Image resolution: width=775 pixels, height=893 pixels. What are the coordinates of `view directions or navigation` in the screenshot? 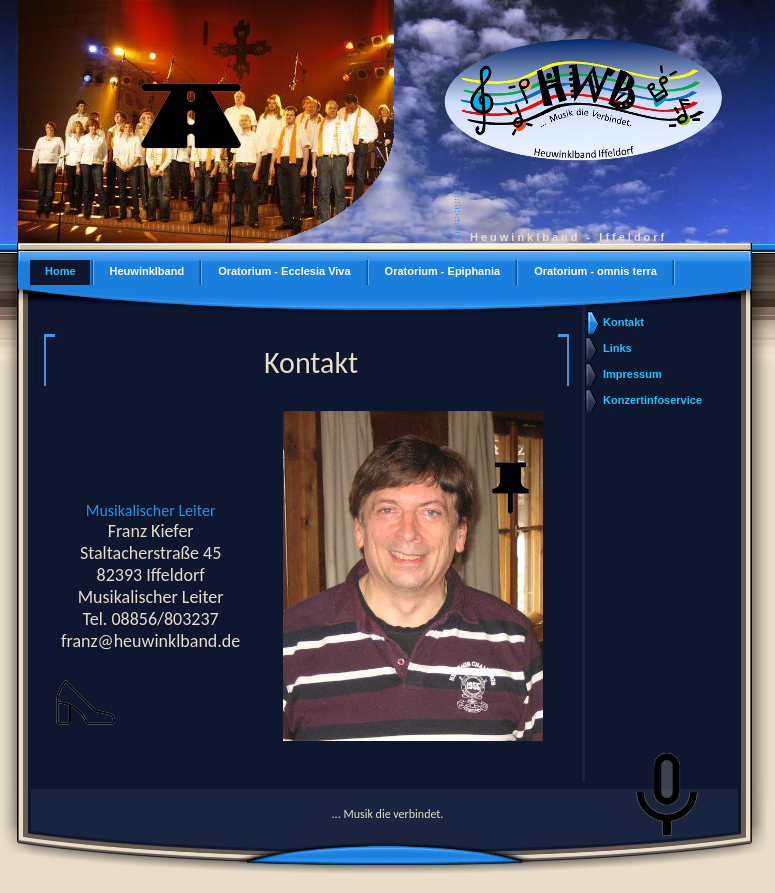 It's located at (191, 116).